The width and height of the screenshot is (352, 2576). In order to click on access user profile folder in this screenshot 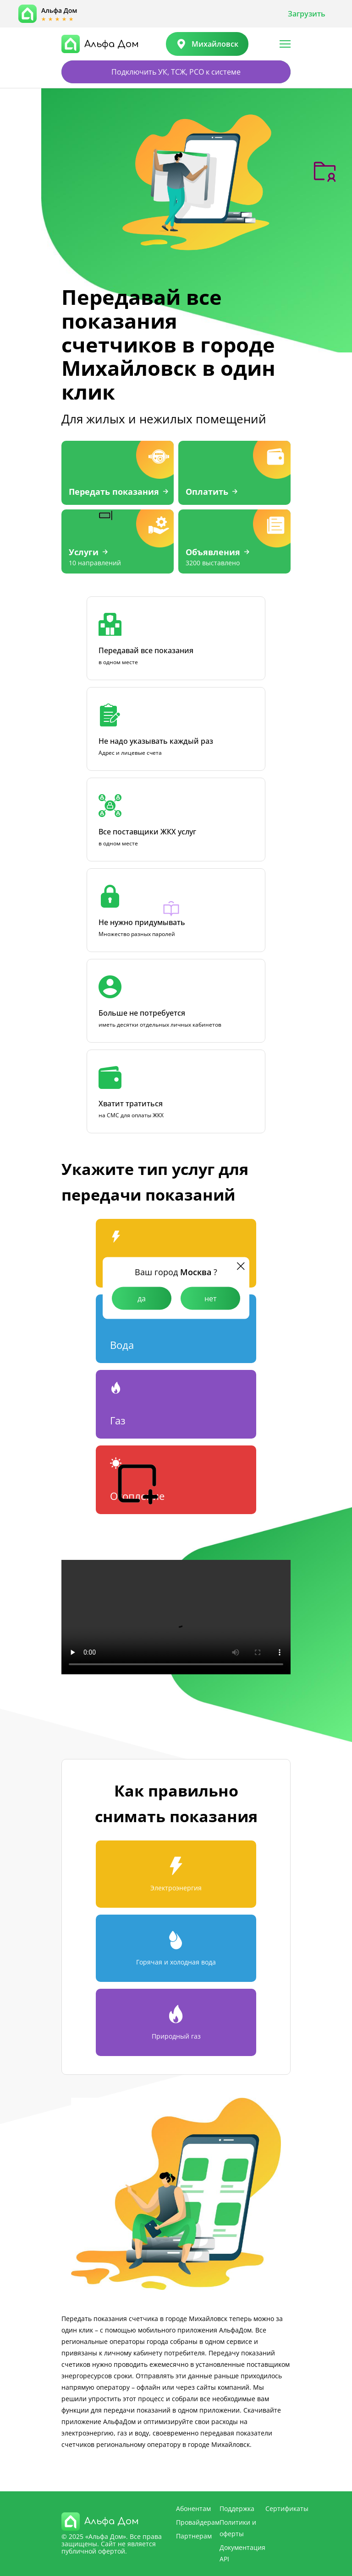, I will do `click(324, 171)`.